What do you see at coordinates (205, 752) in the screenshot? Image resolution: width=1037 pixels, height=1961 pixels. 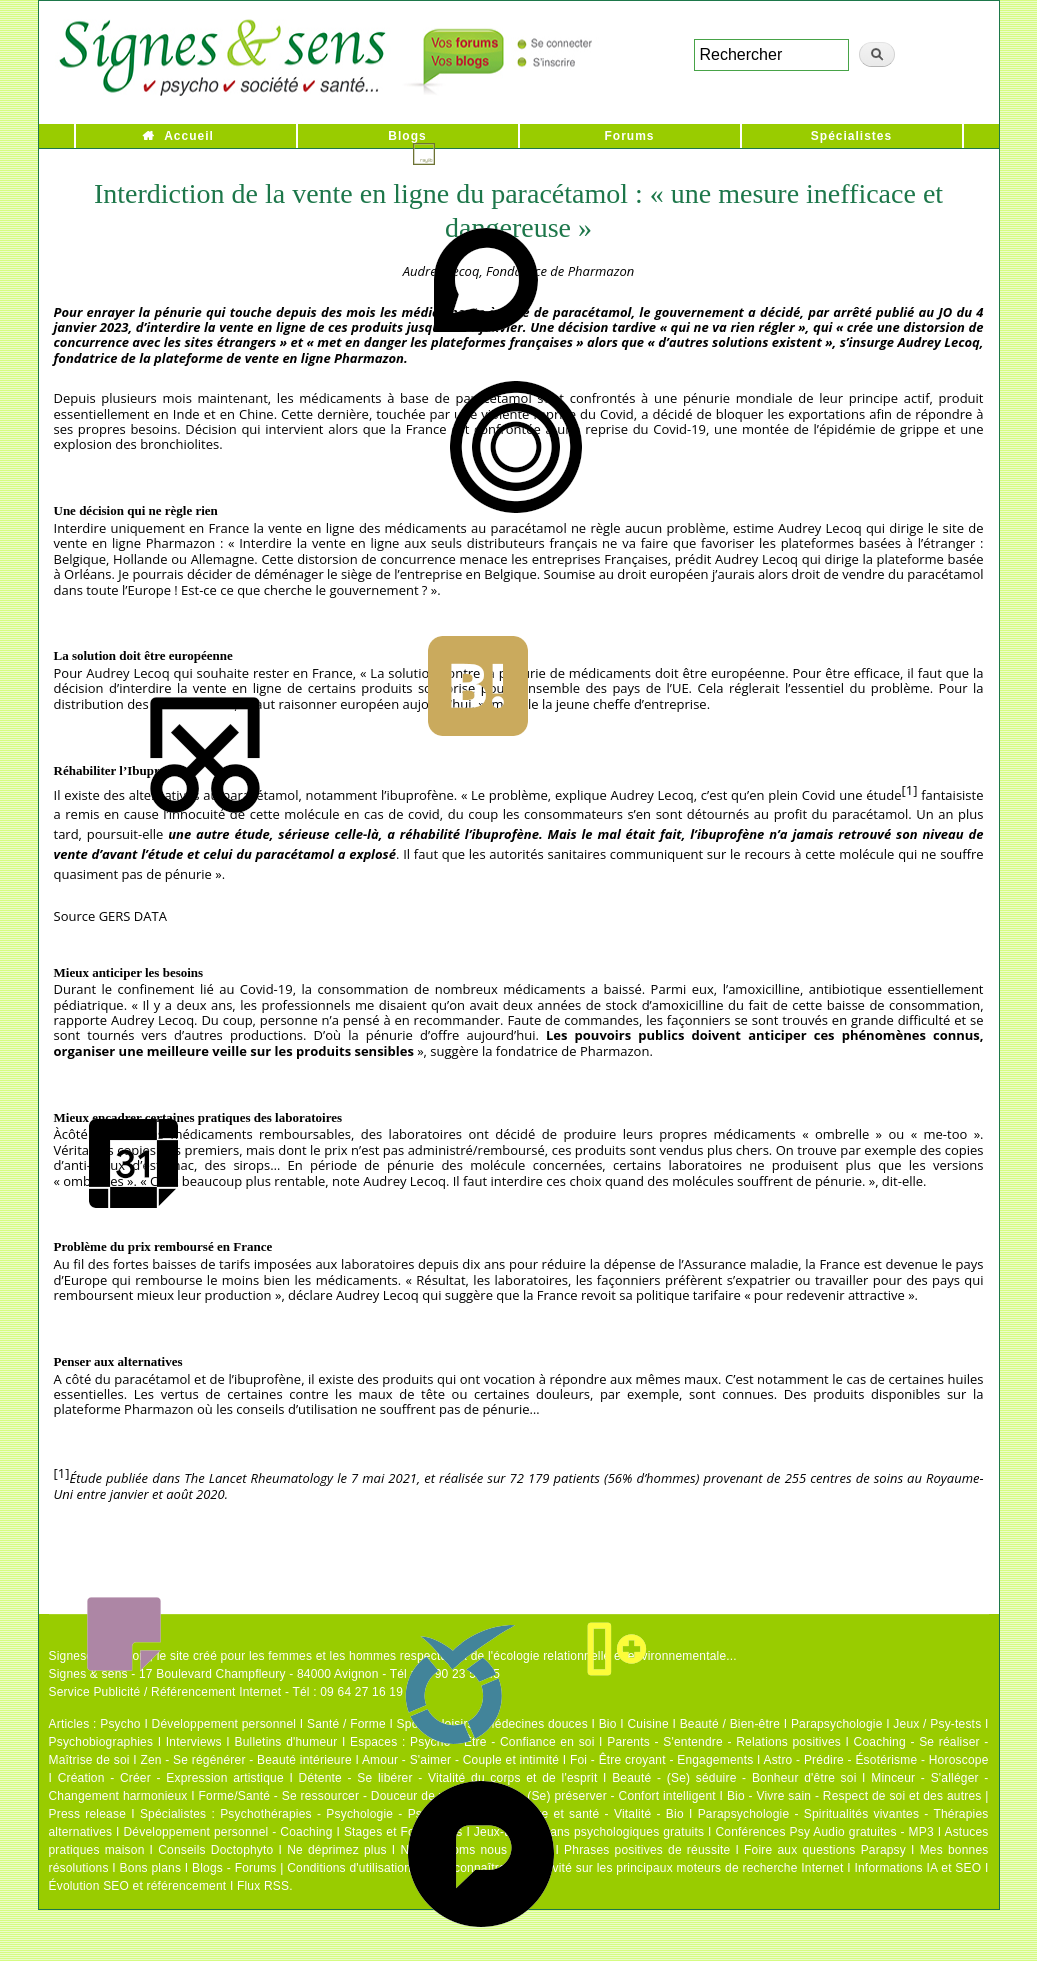 I see `capture a screenshot` at bounding box center [205, 752].